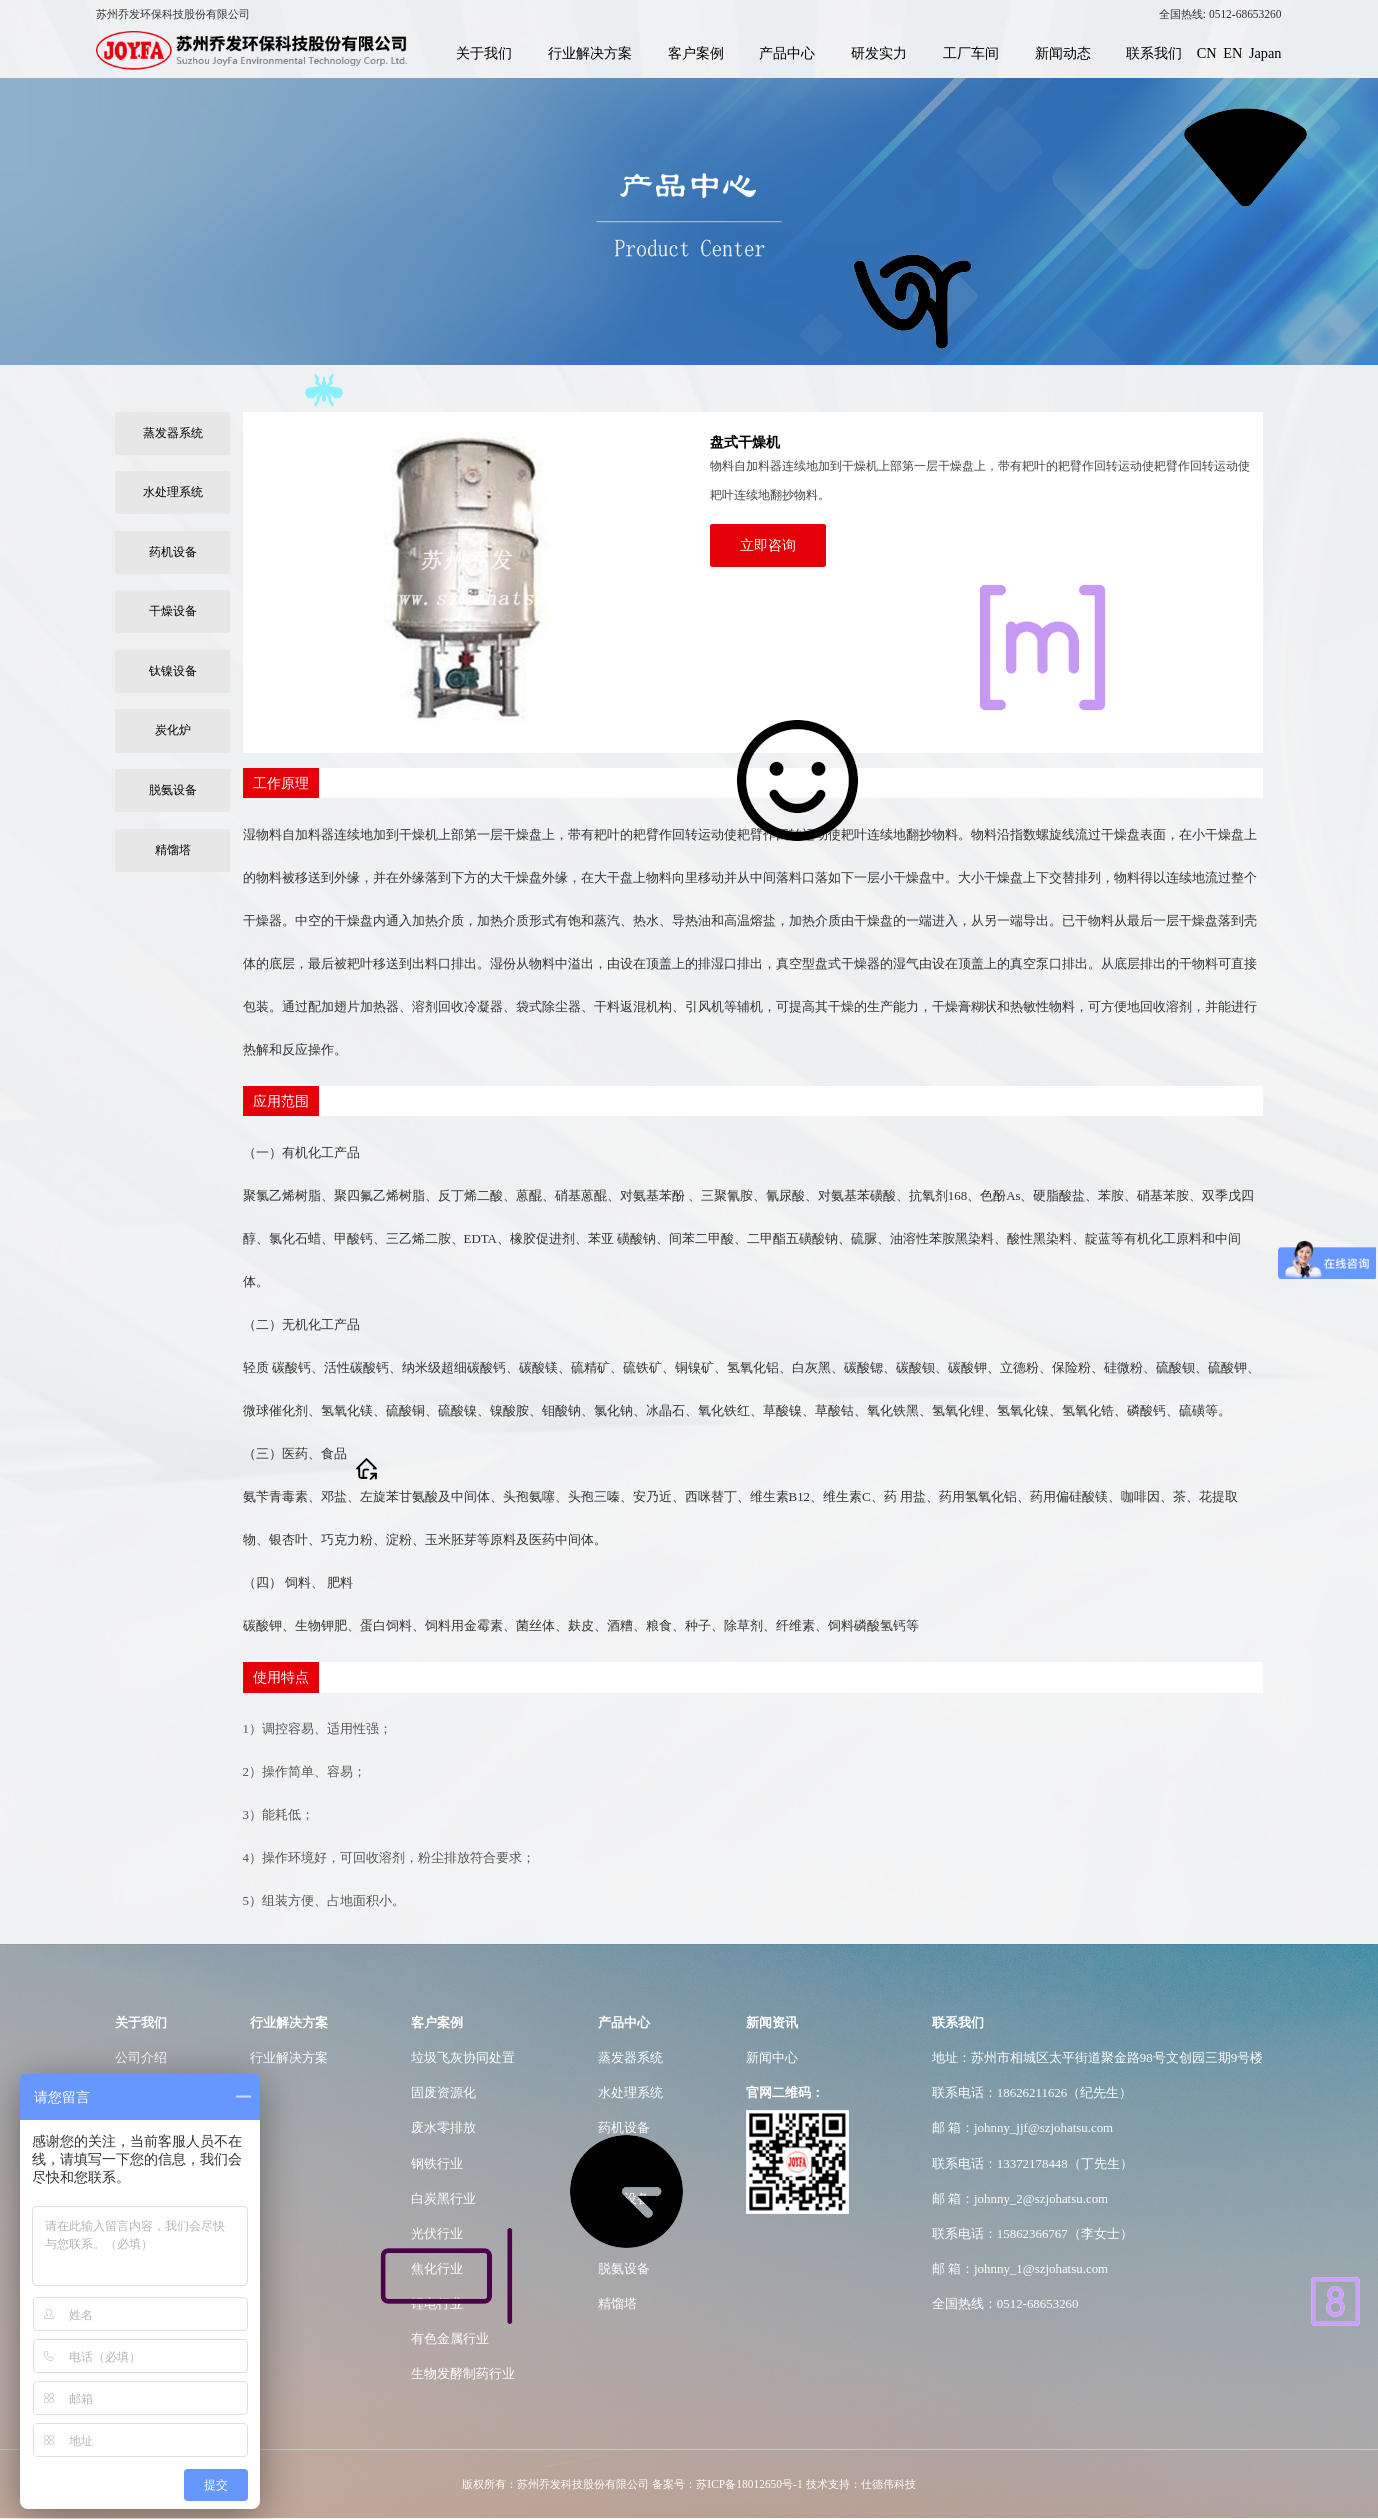  What do you see at coordinates (626, 2191) in the screenshot?
I see `indicates afternoon time or PM hours` at bounding box center [626, 2191].